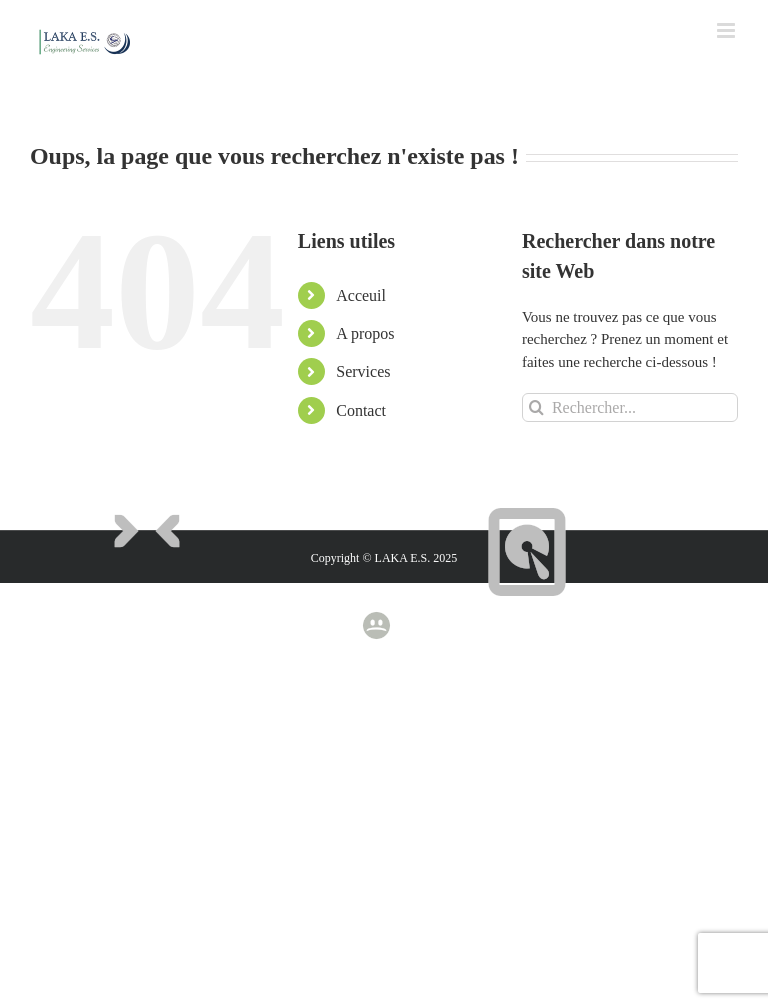  I want to click on access zip drive or removable media, so click(527, 552).